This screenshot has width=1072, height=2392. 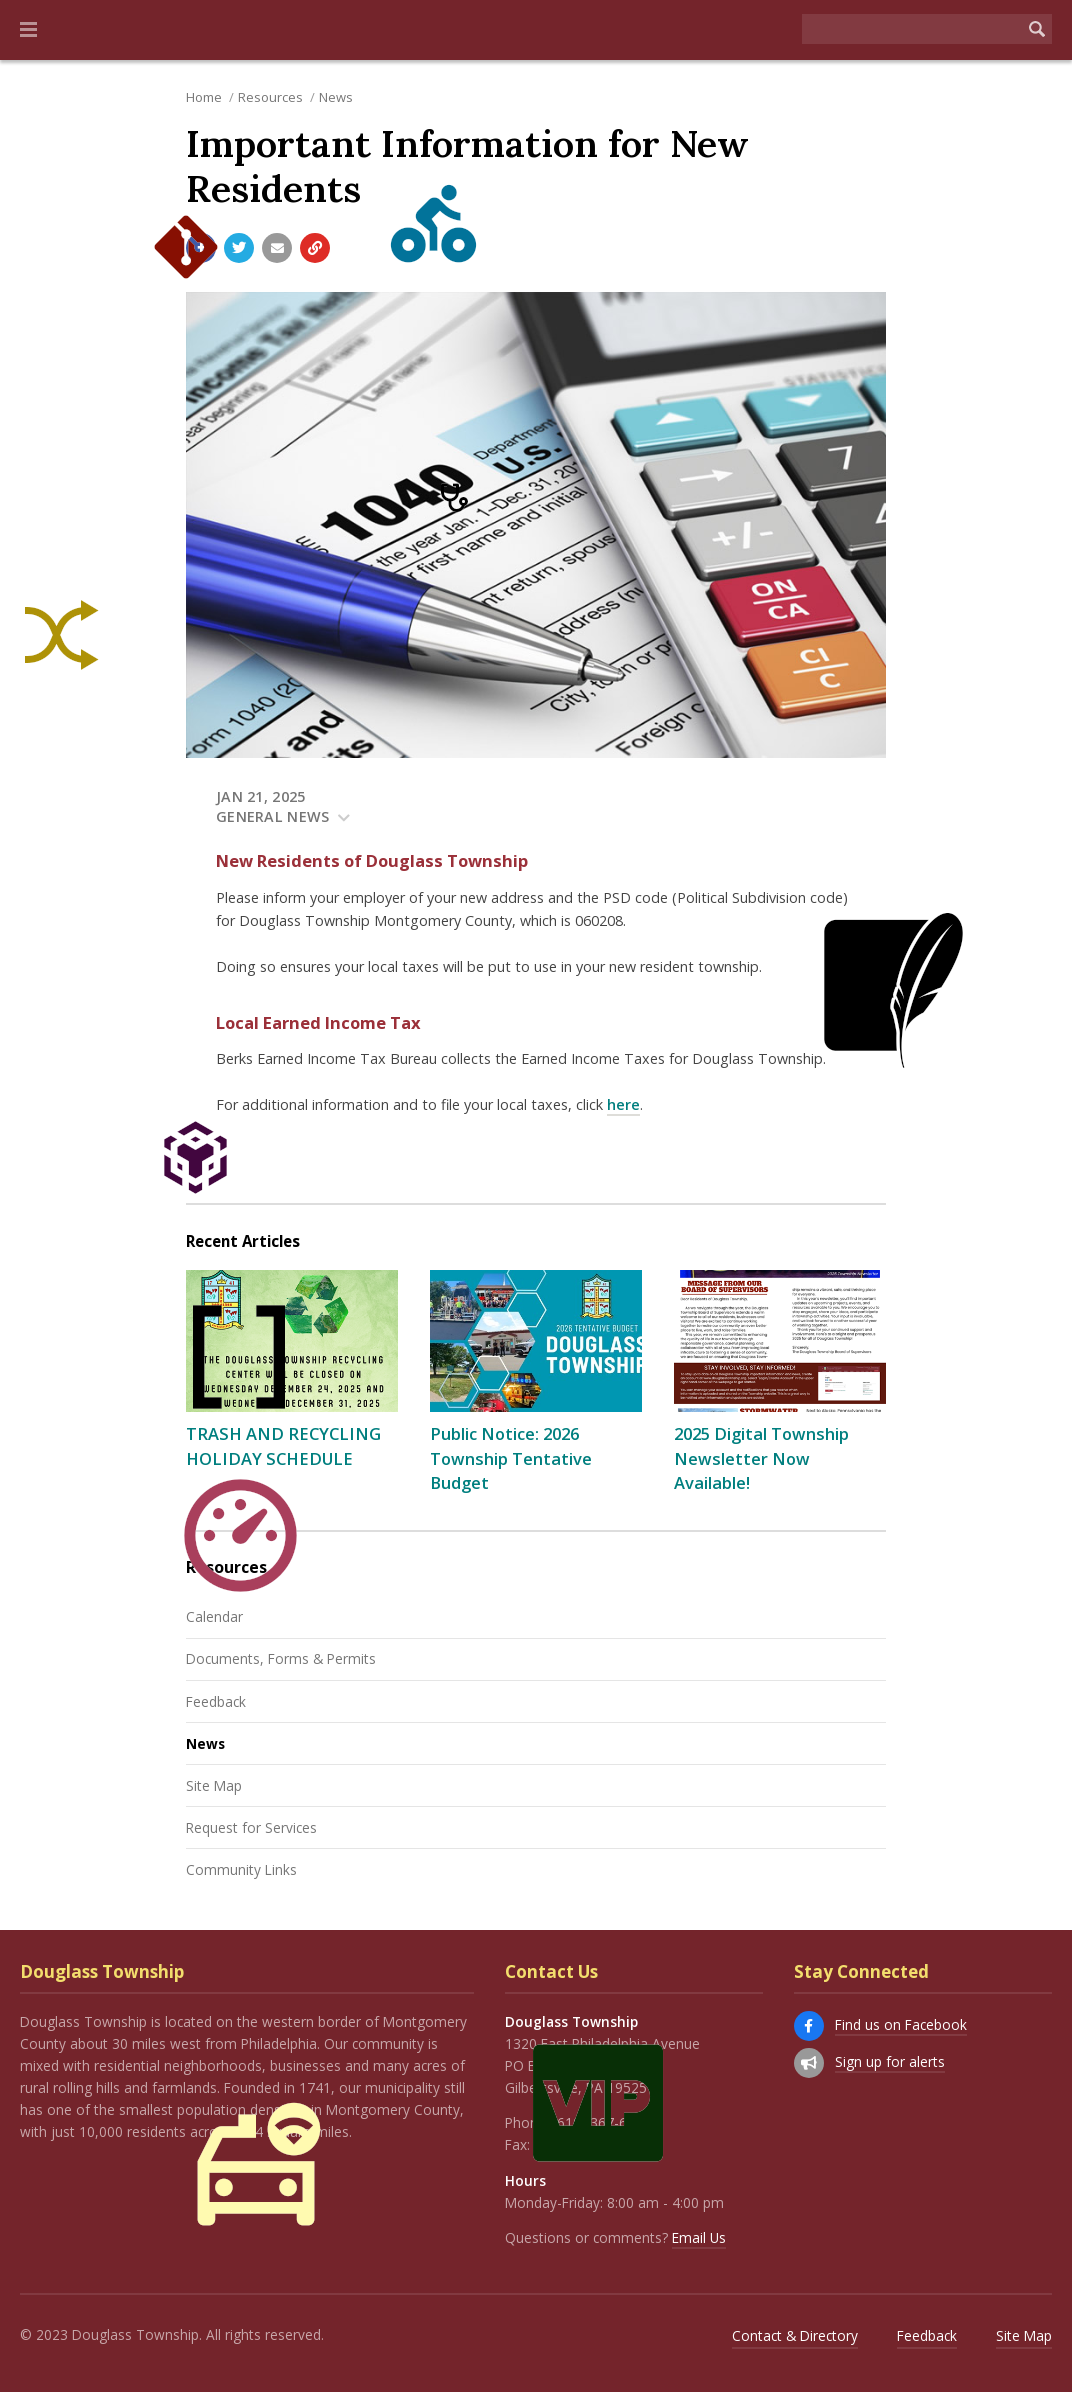 I want to click on access the dashboard, so click(x=240, y=1535).